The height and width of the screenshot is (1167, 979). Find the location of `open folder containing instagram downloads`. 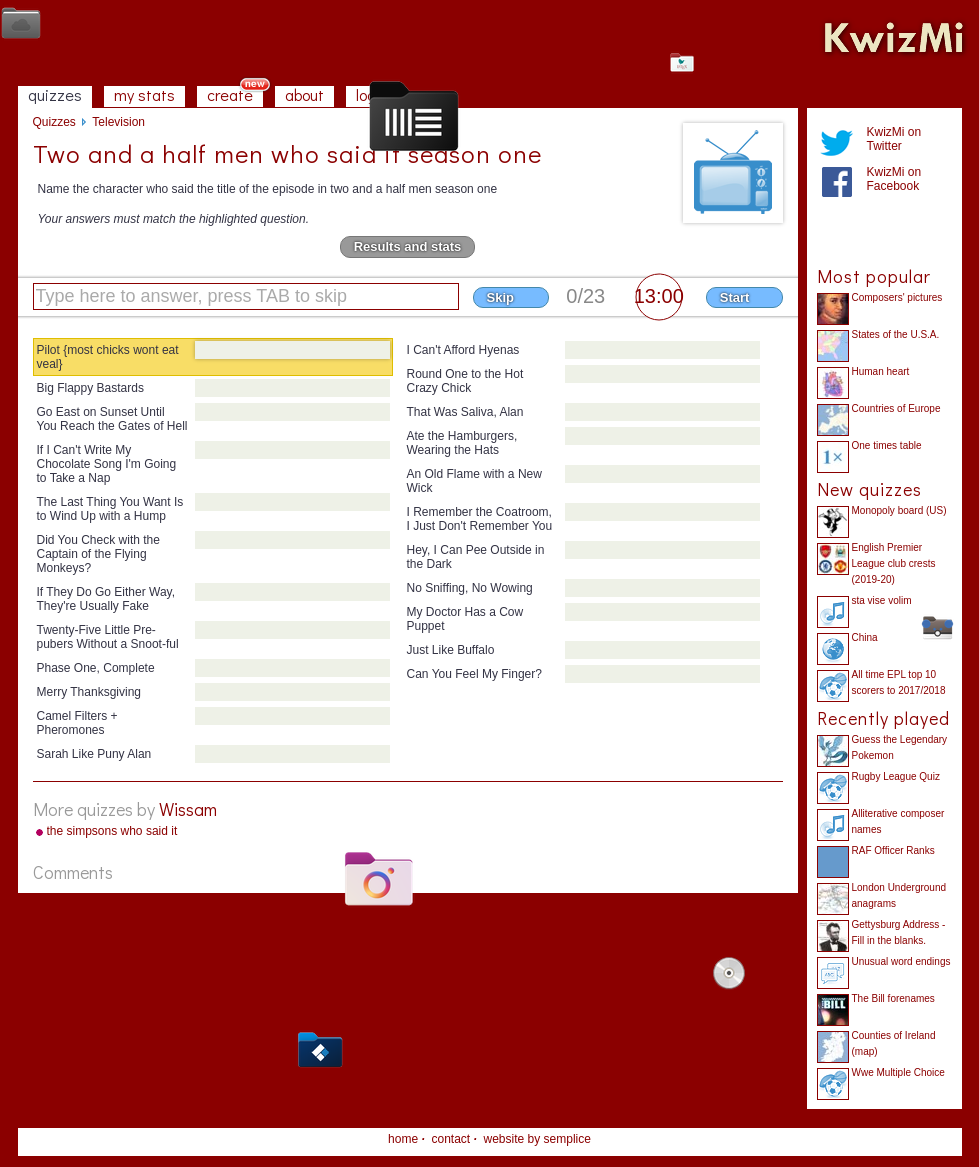

open folder containing instagram downloads is located at coordinates (378, 880).